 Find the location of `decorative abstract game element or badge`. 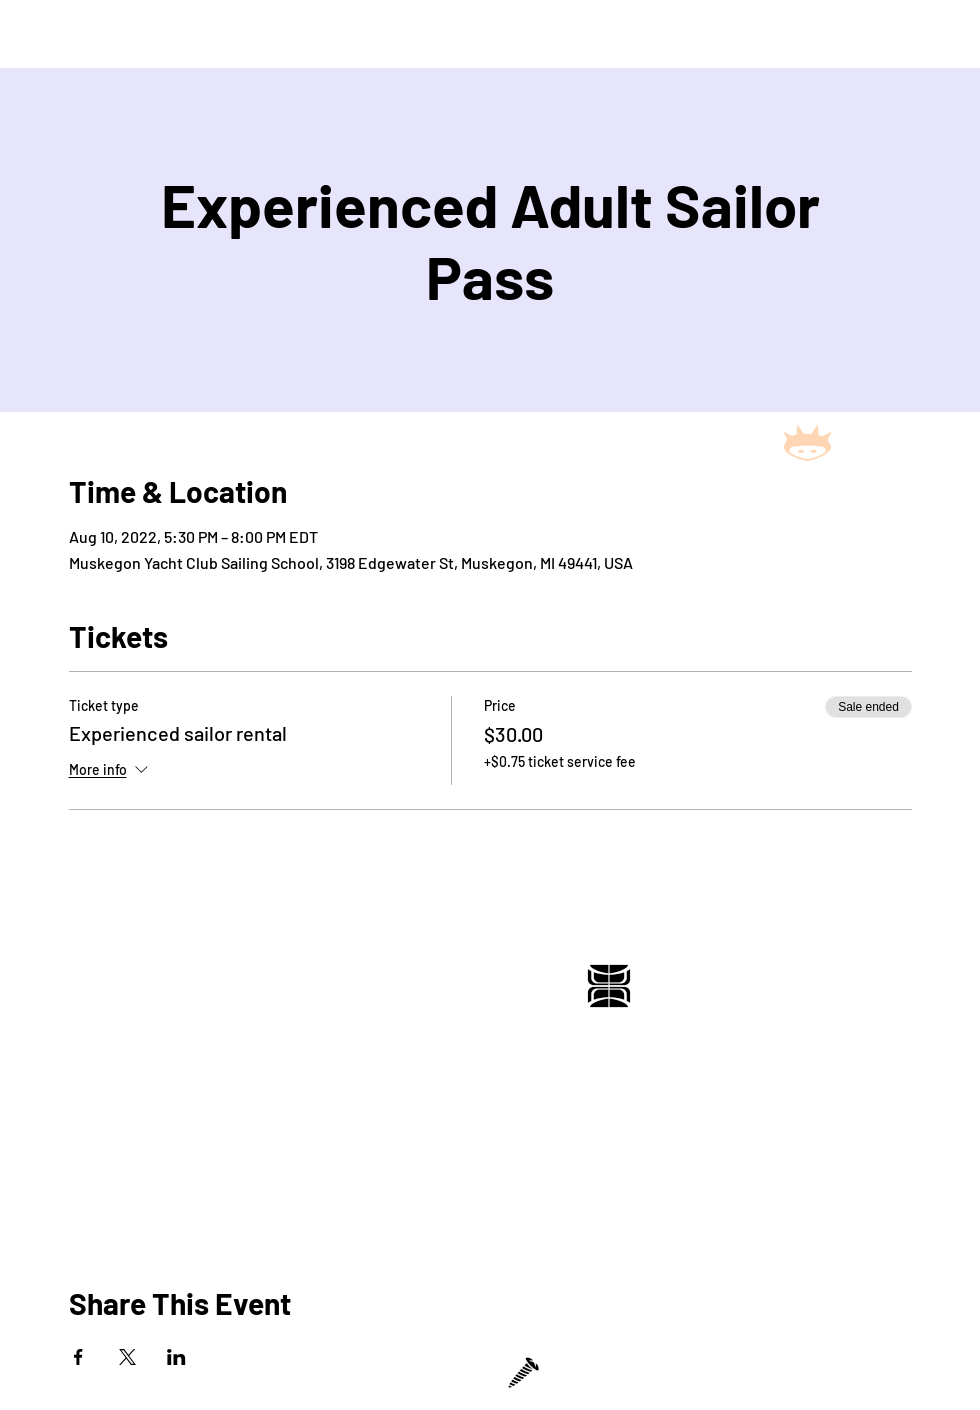

decorative abstract game element or badge is located at coordinates (609, 986).